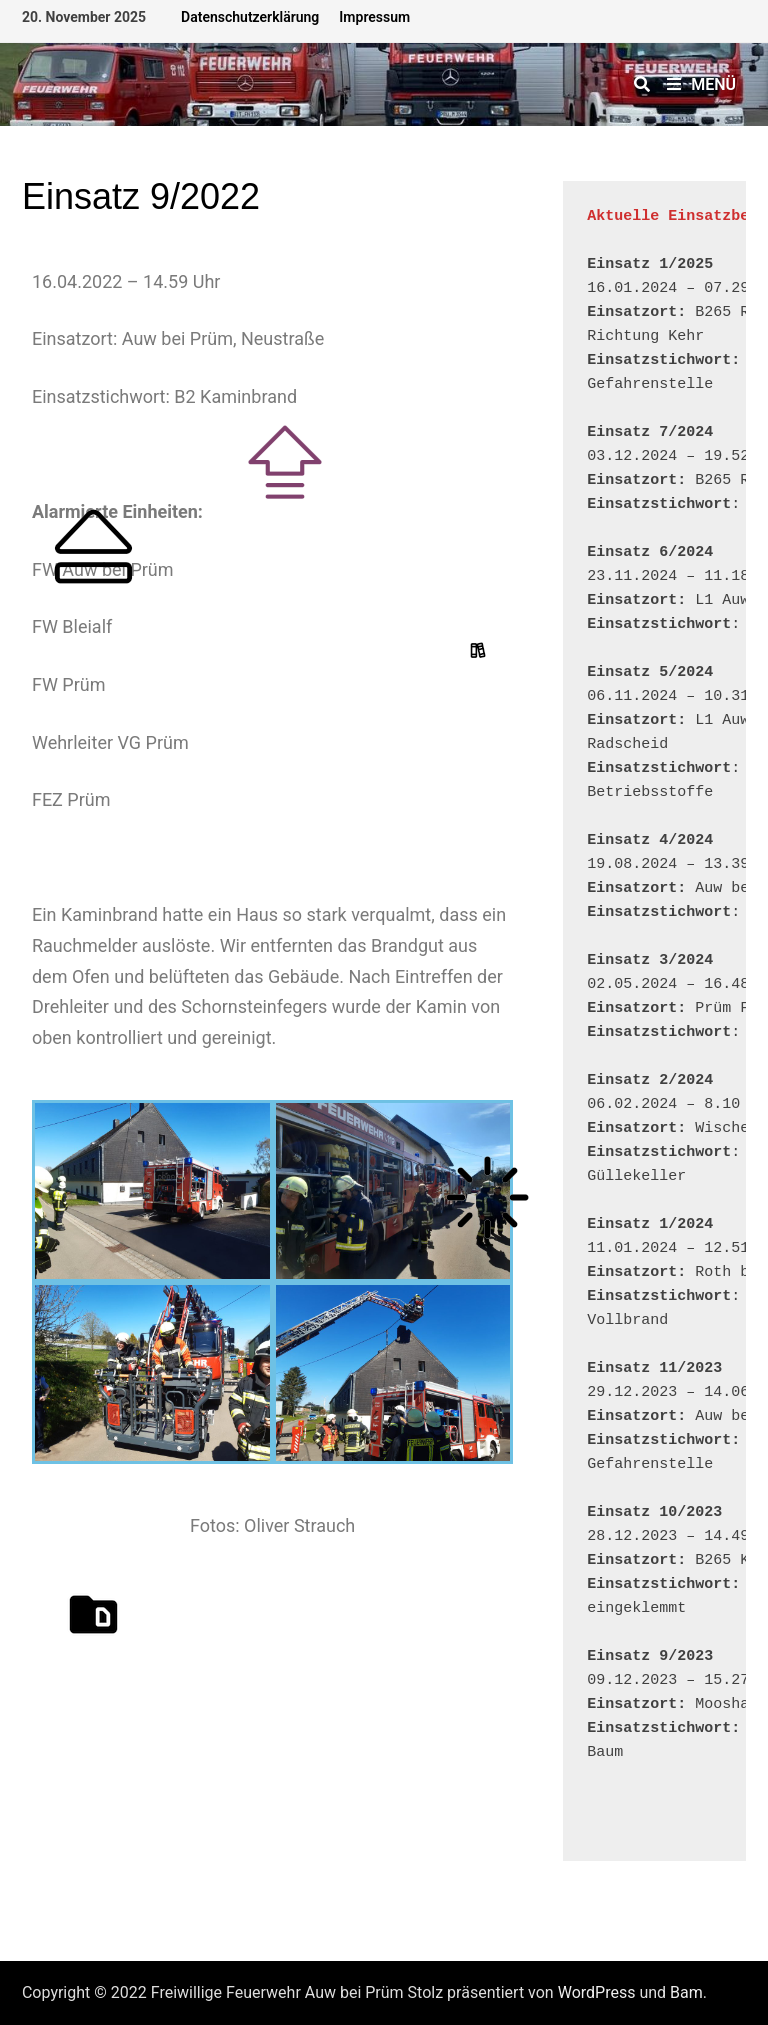 The width and height of the screenshot is (768, 2025). I want to click on access saved code snippets, so click(93, 1614).